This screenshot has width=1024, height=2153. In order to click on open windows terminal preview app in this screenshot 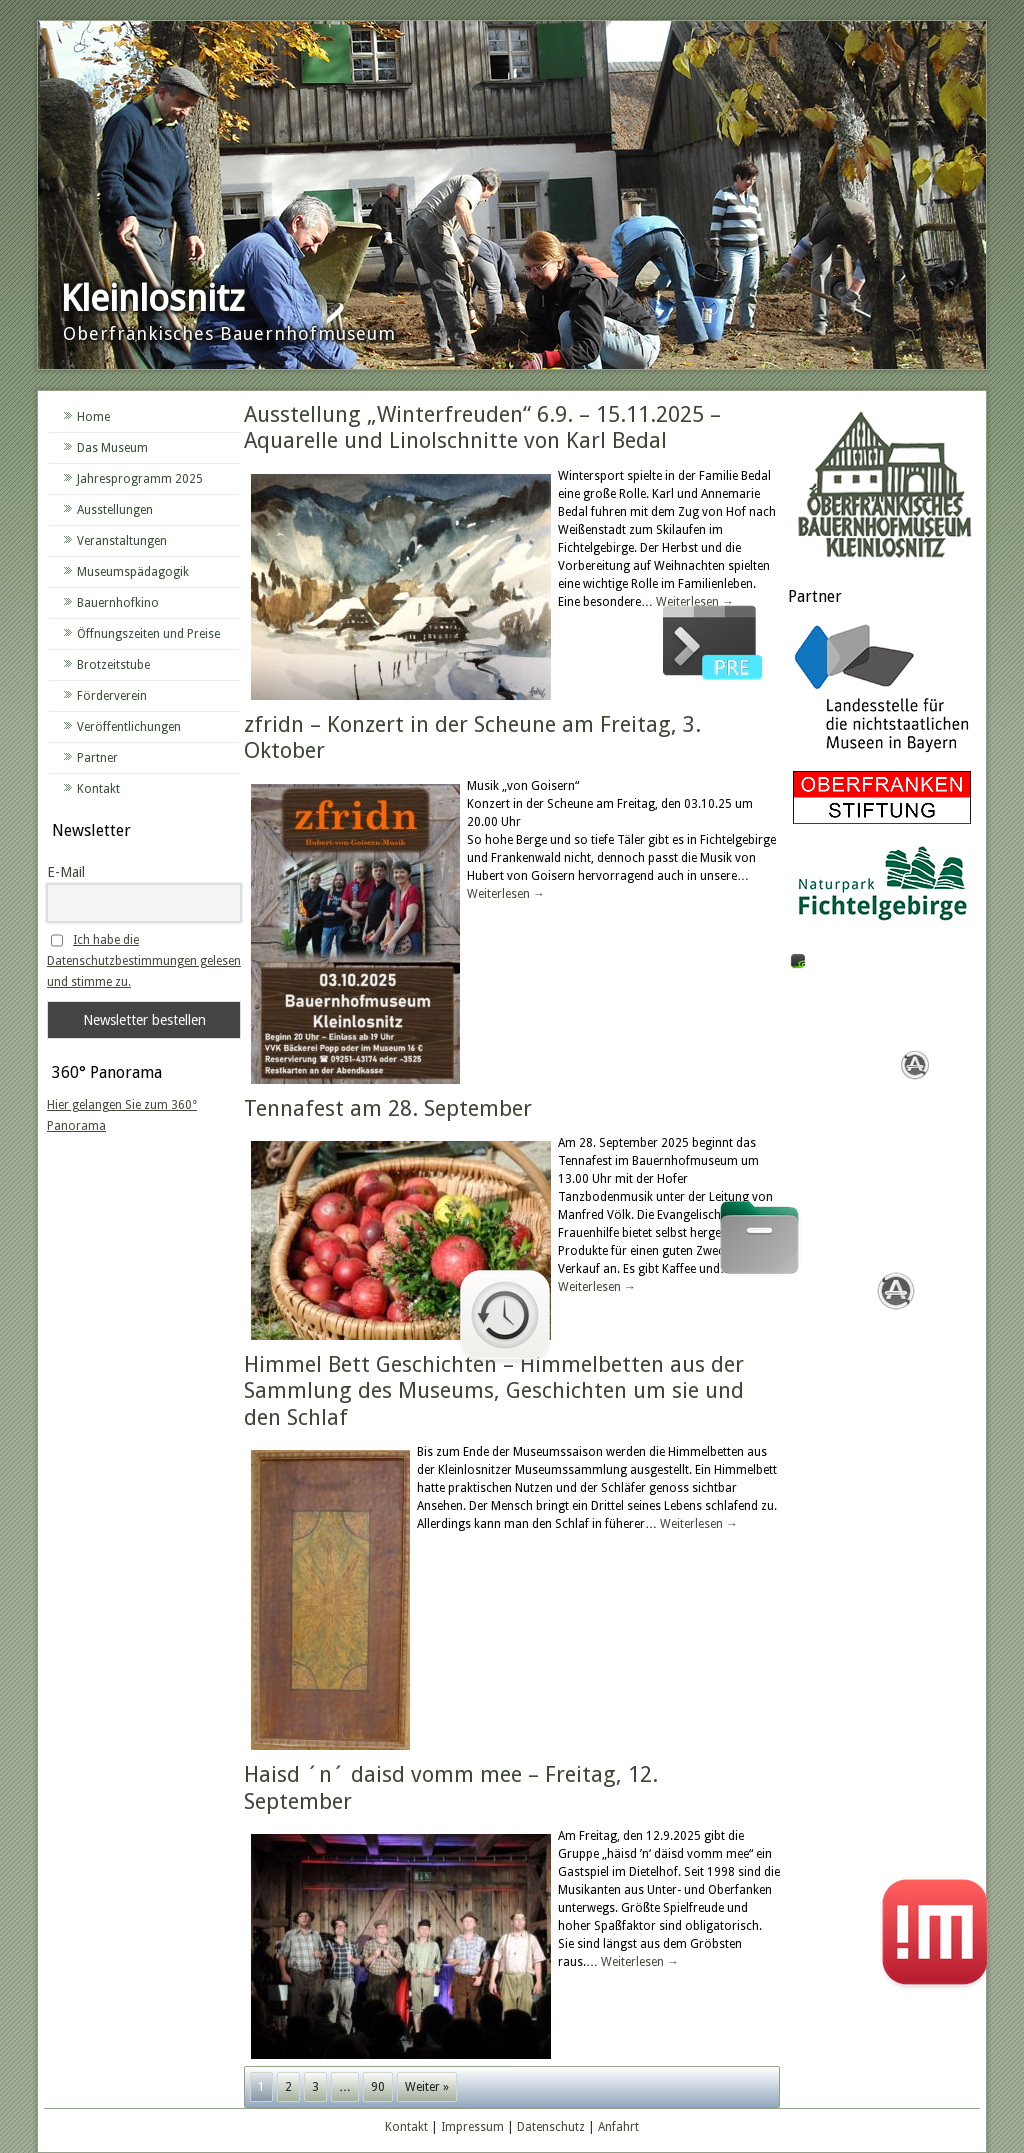, I will do `click(712, 640)`.